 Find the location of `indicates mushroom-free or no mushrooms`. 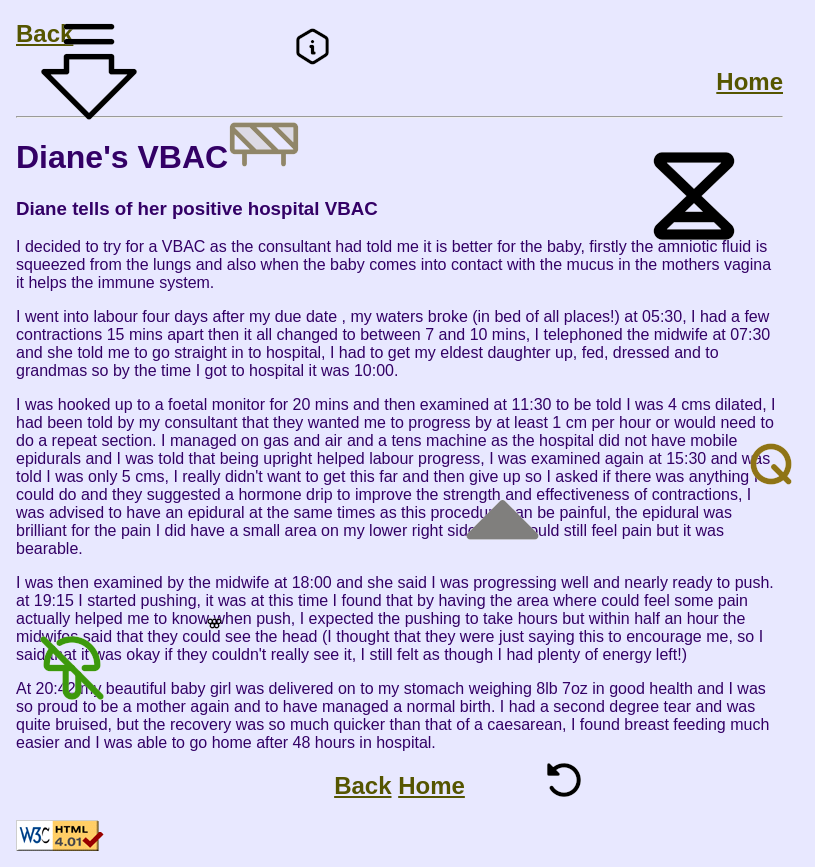

indicates mushroom-free or no mushrooms is located at coordinates (72, 668).